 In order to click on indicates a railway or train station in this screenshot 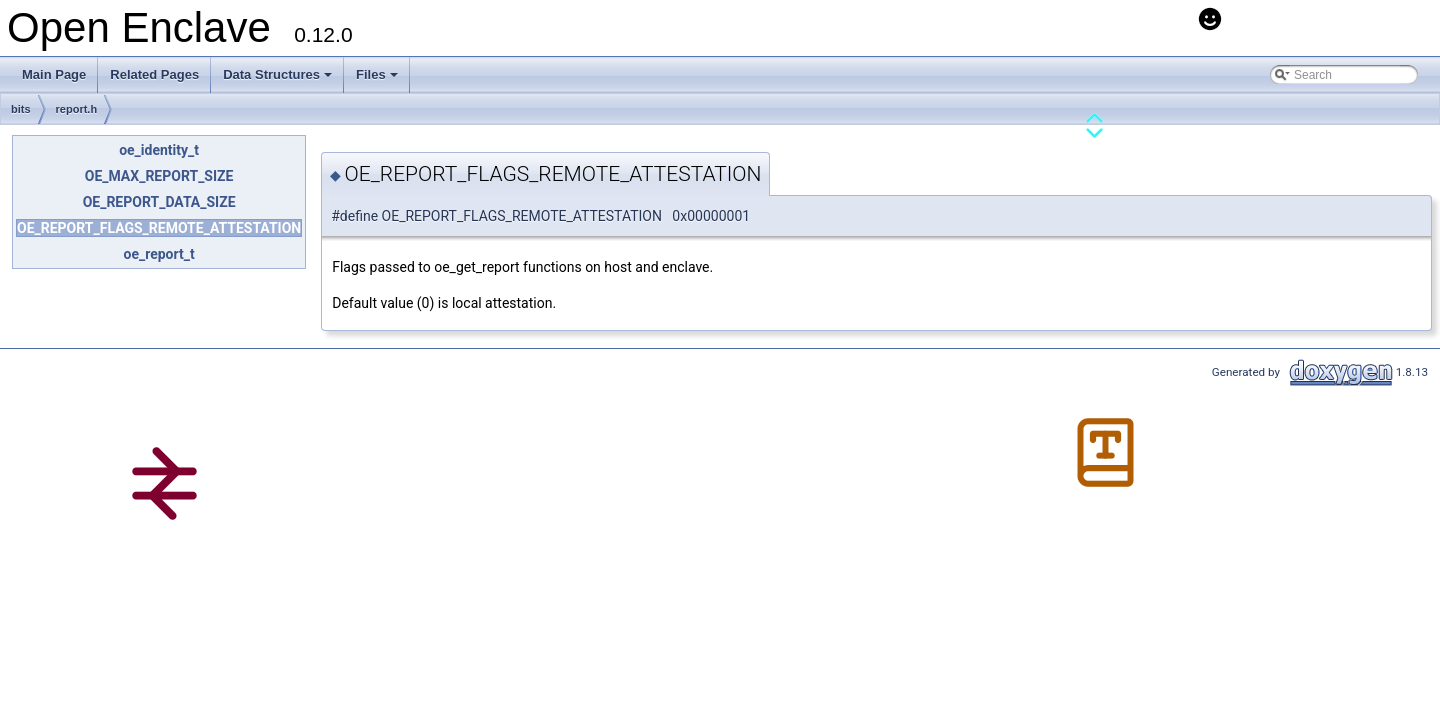, I will do `click(164, 483)`.